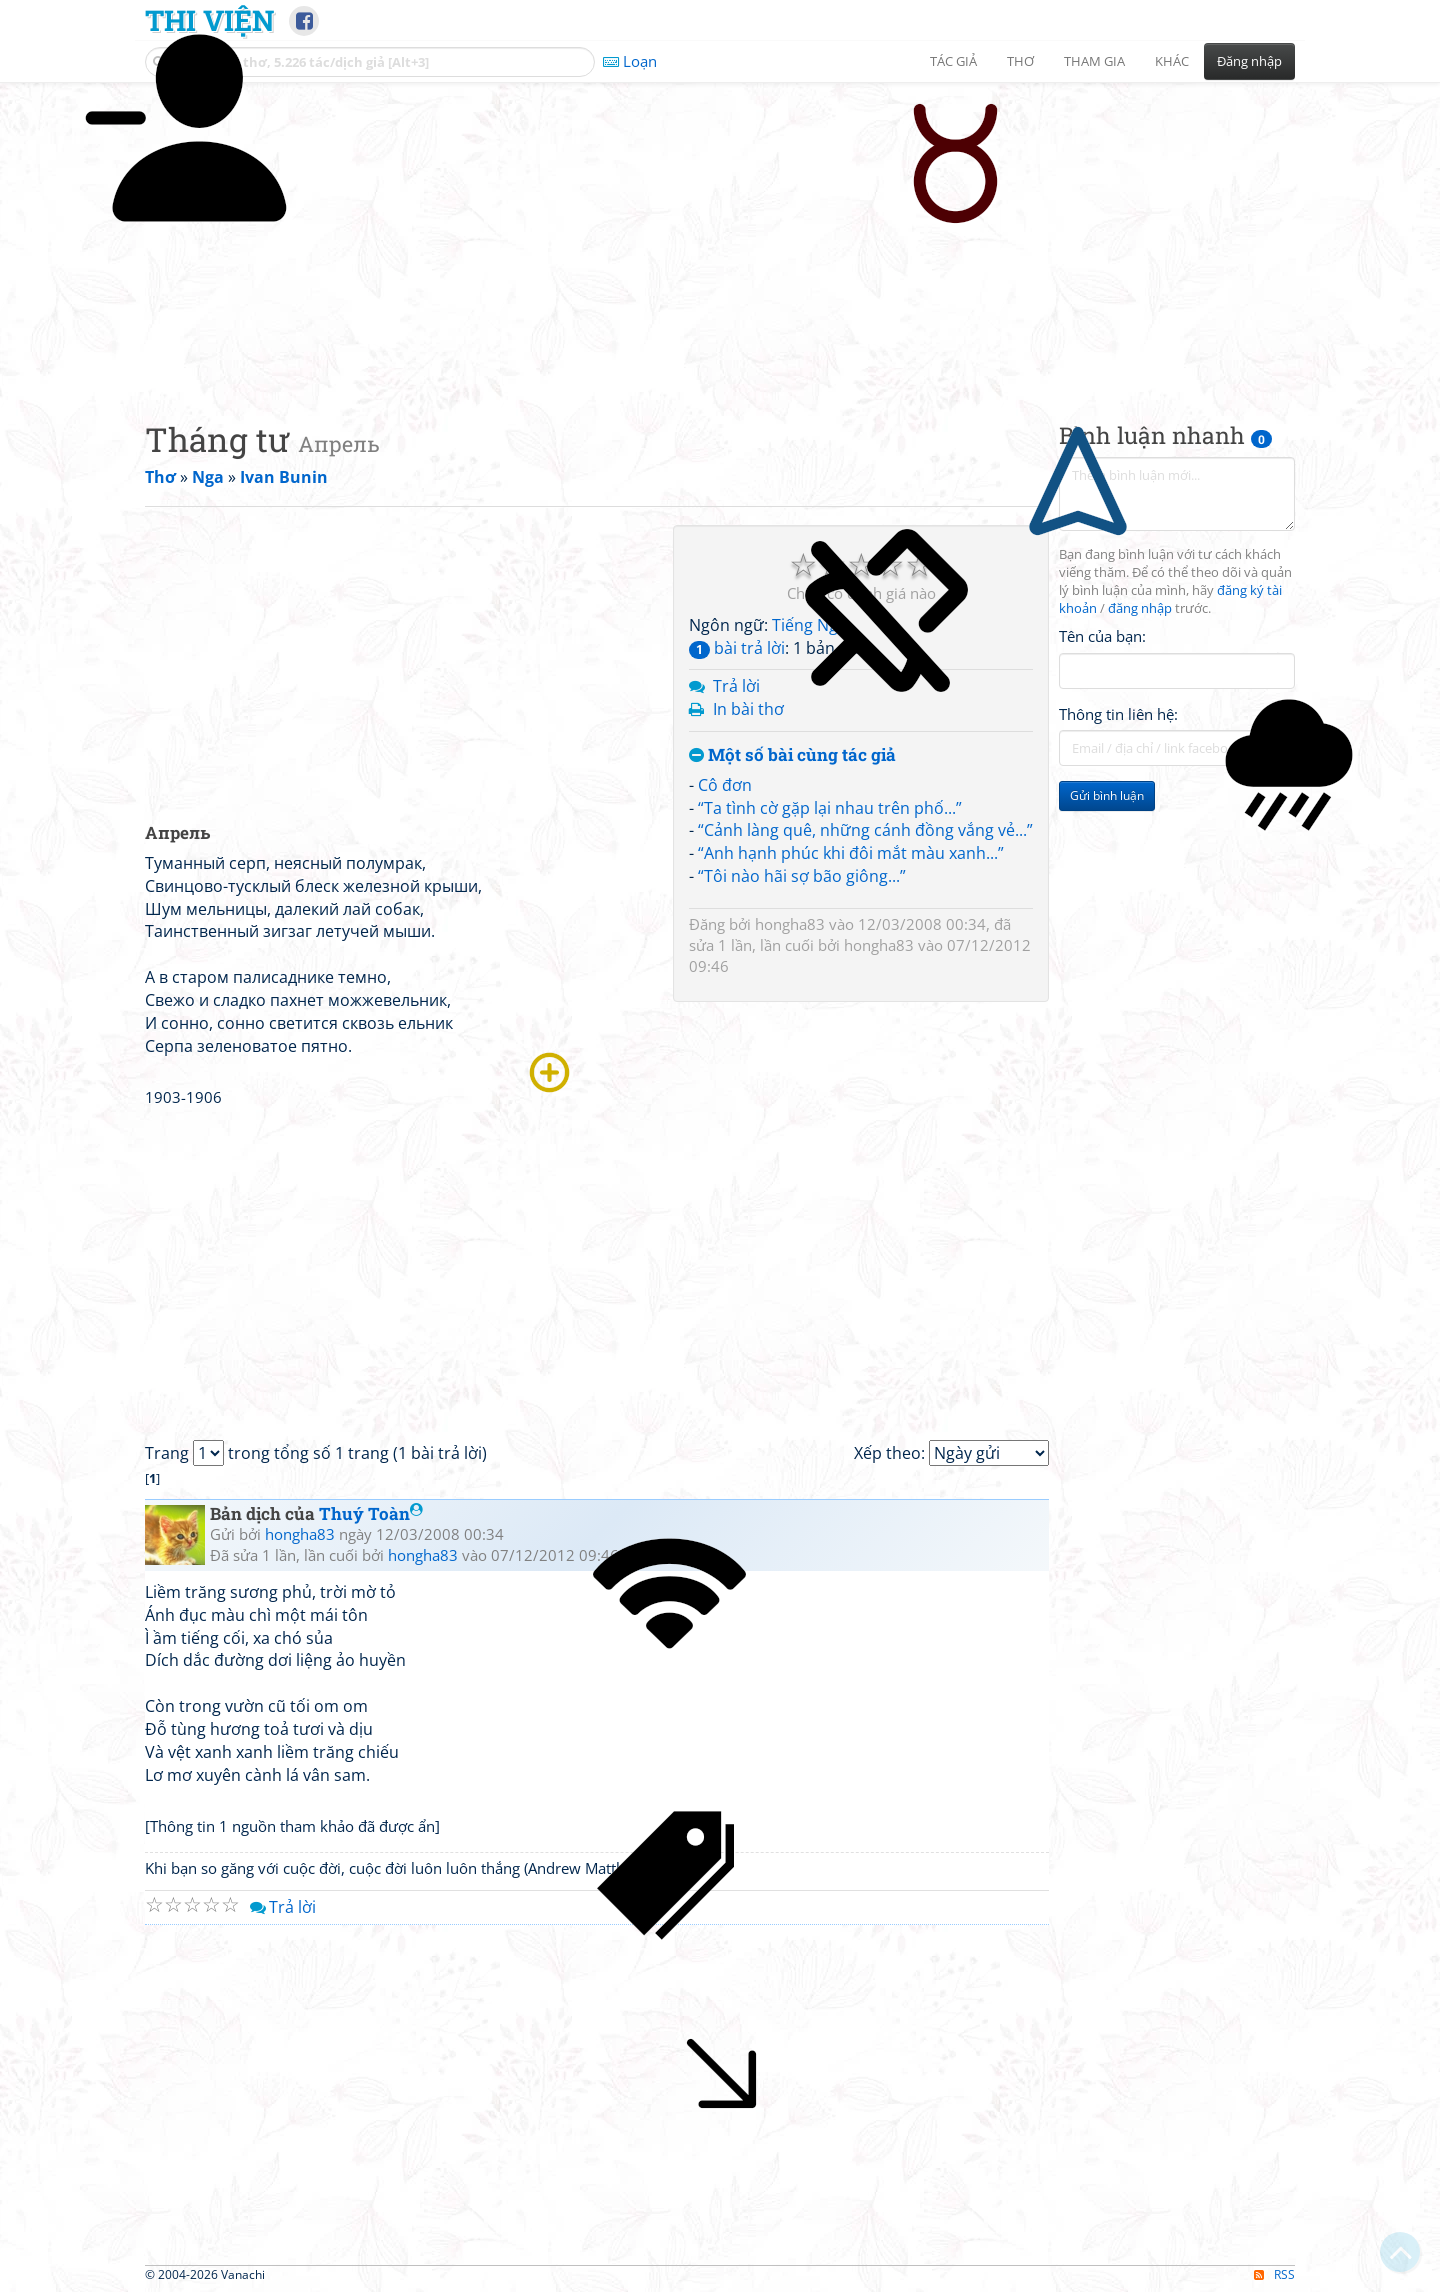 The height and width of the screenshot is (2292, 1440). What do you see at coordinates (880, 616) in the screenshot?
I see `unpin this item` at bounding box center [880, 616].